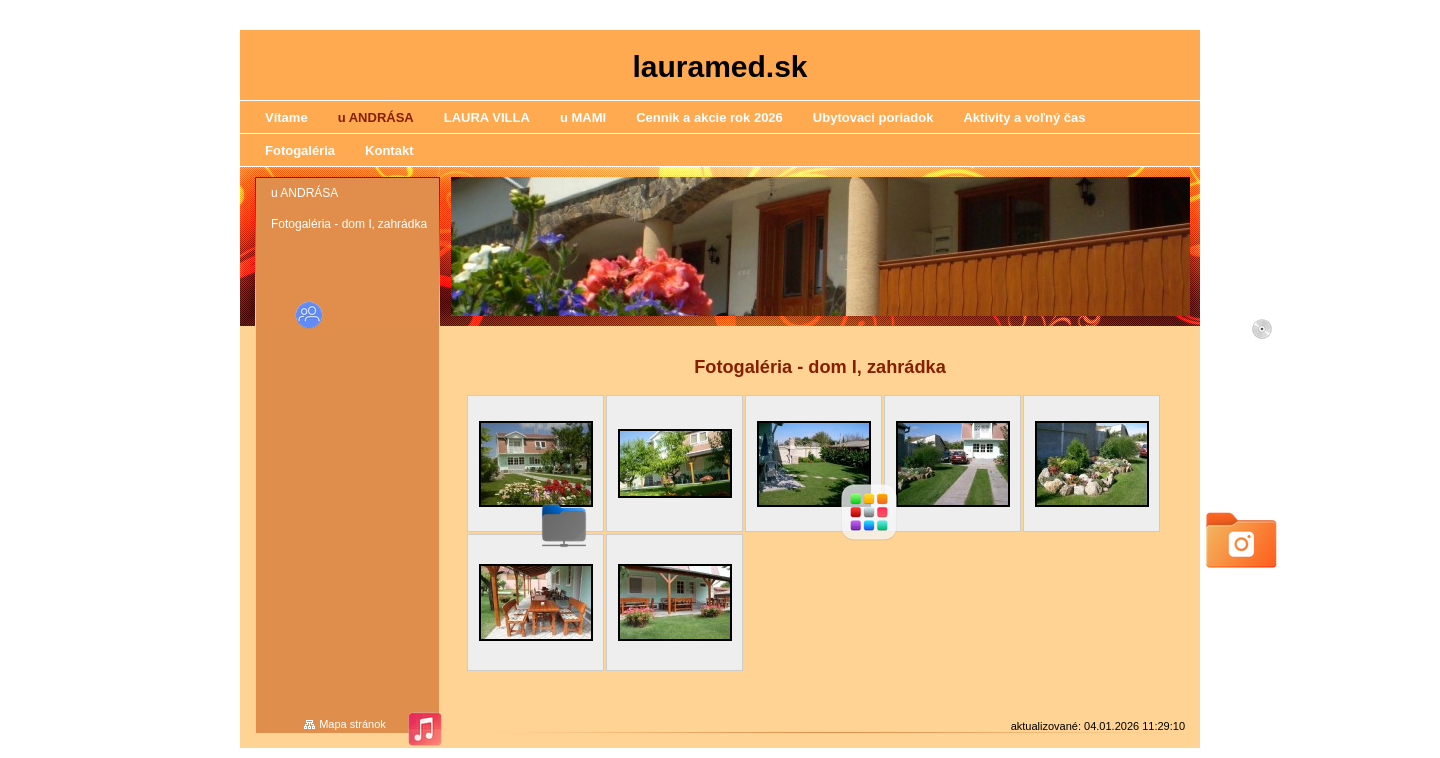 The height and width of the screenshot is (758, 1440). I want to click on access user account settings, so click(309, 315).